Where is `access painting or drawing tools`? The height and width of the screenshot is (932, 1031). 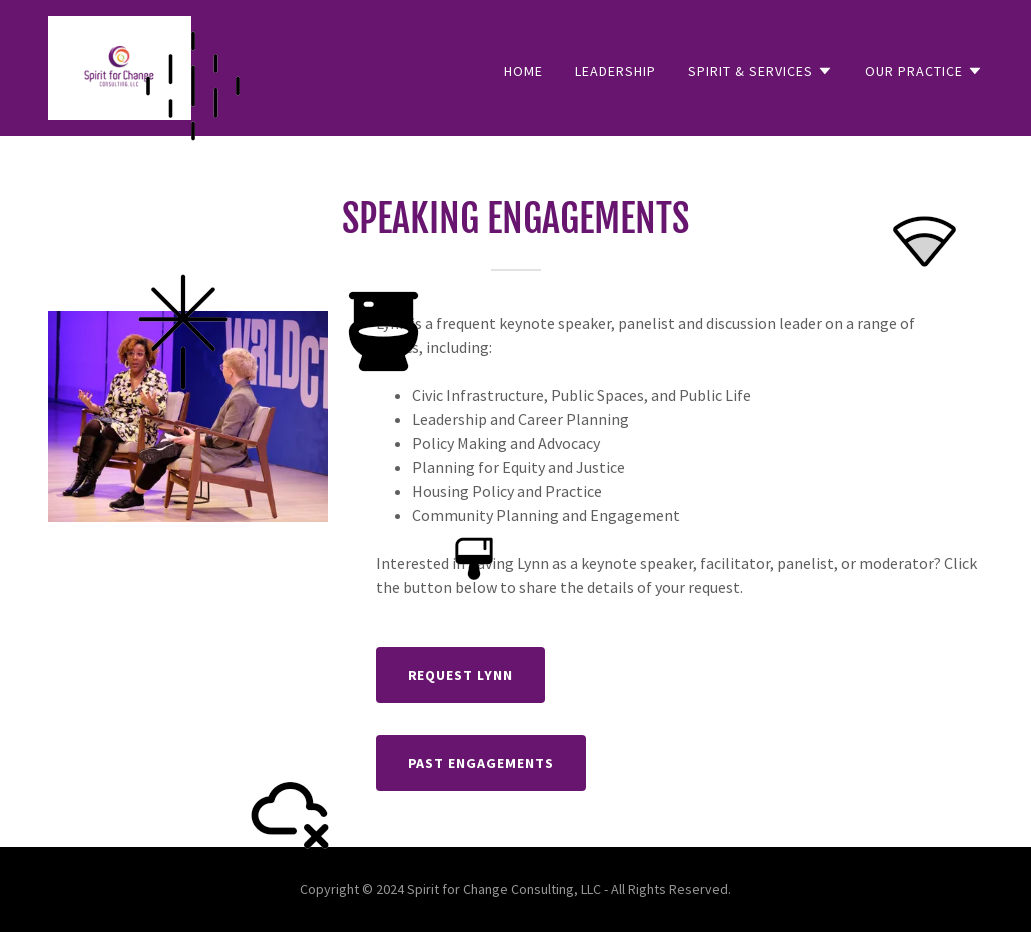
access painting or drawing tools is located at coordinates (474, 558).